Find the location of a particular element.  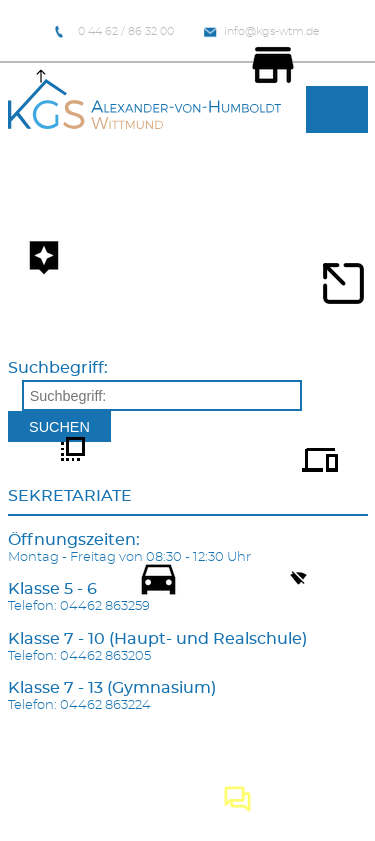

indicates north direction on a map or compass is located at coordinates (41, 76).